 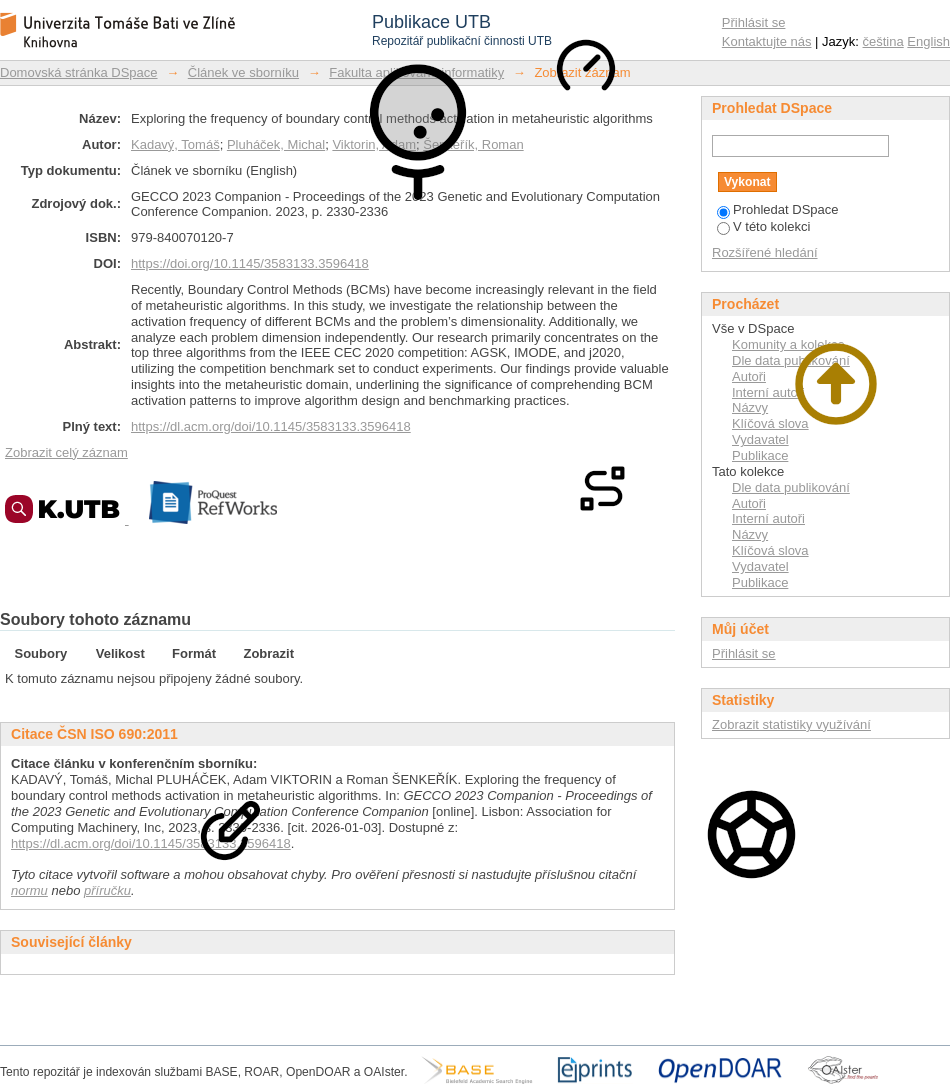 What do you see at coordinates (751, 834) in the screenshot?
I see `access football or soccer content` at bounding box center [751, 834].